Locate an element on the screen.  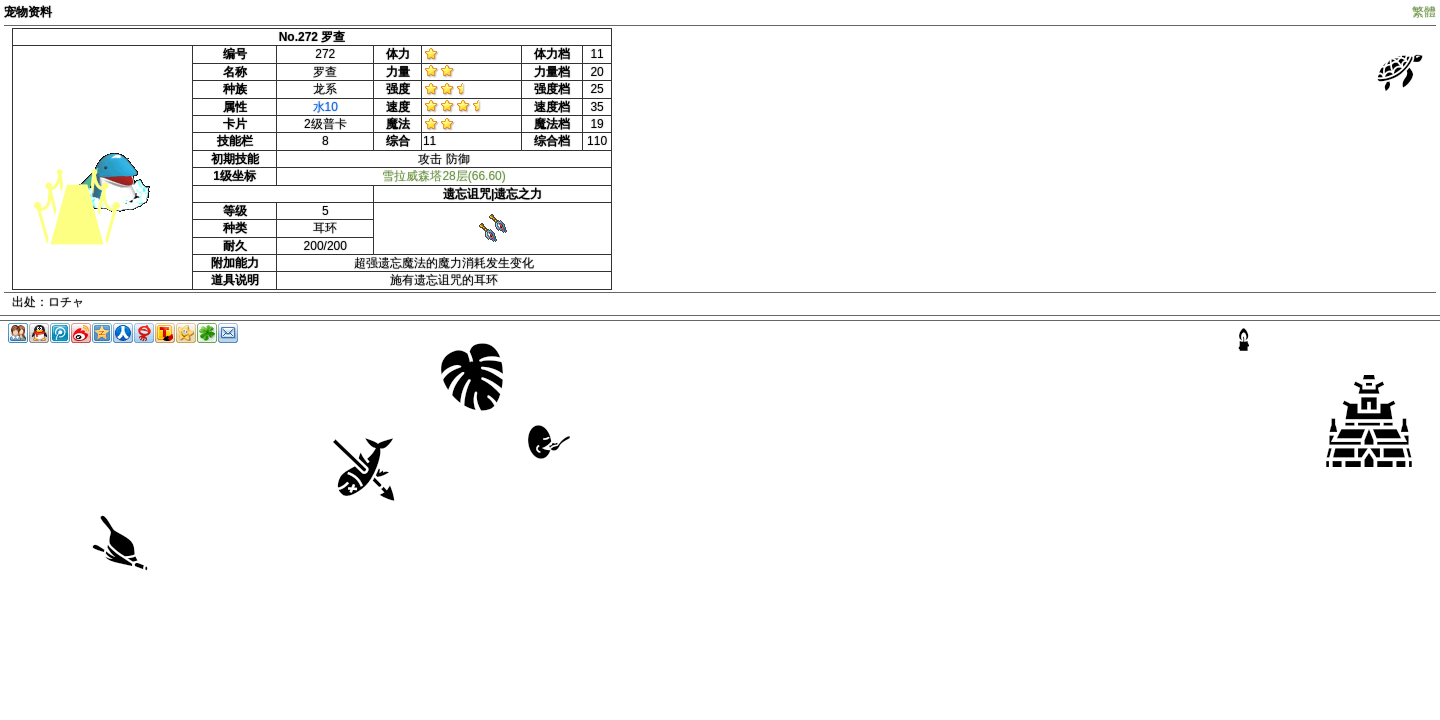
decorative plant or nature-themed category icon is located at coordinates (472, 377).